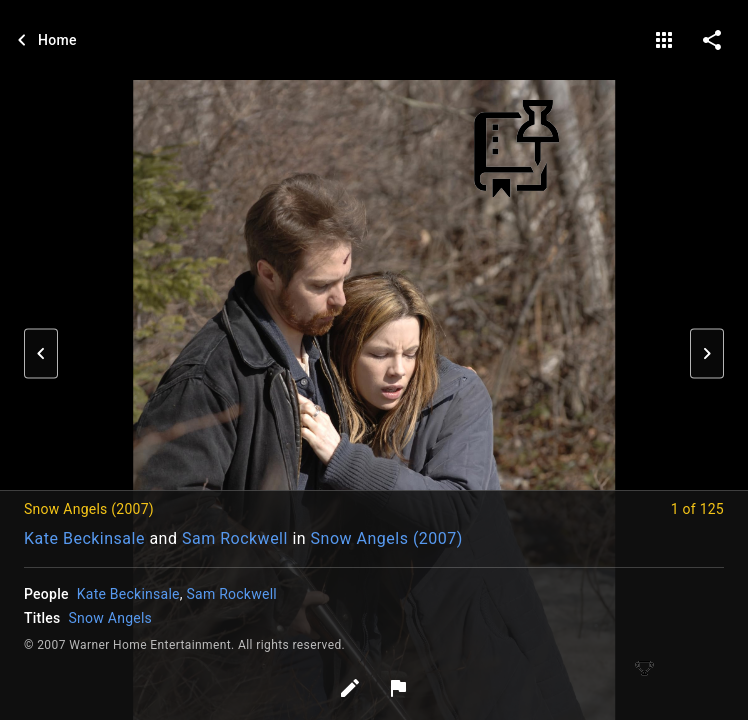  Describe the element at coordinates (510, 148) in the screenshot. I see `pin a repository to your profile or dashboard` at that location.